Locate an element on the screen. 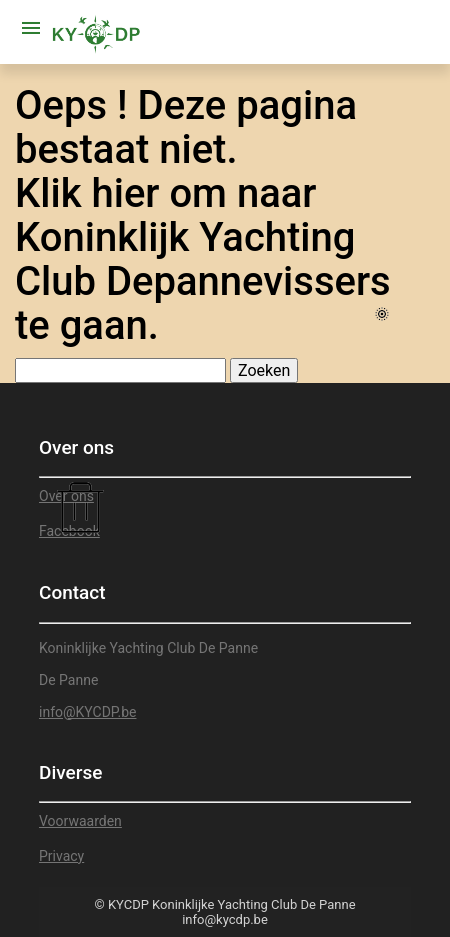 This screenshot has height=937, width=450. capture a live photo is located at coordinates (382, 314).